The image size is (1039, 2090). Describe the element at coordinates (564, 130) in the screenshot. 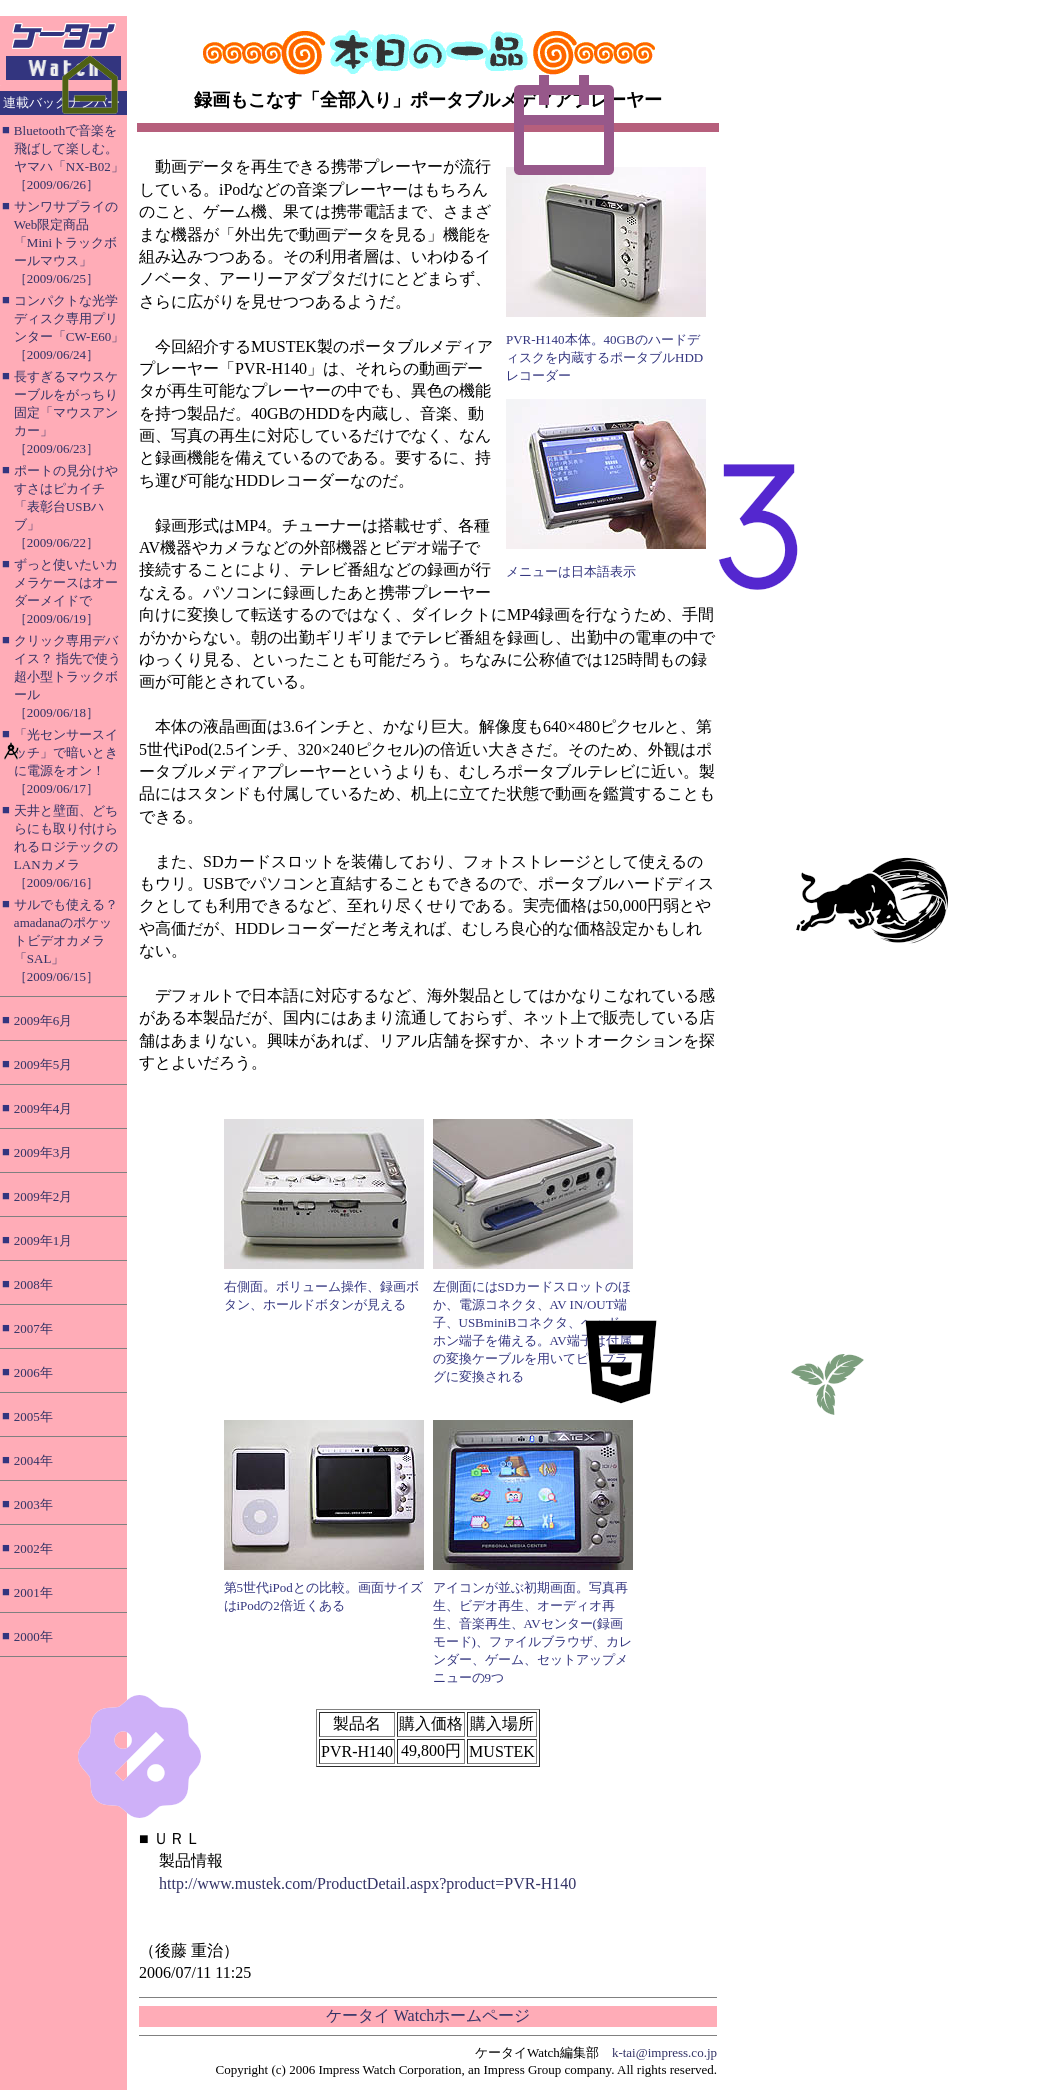

I see `view calendar or schedule` at that location.